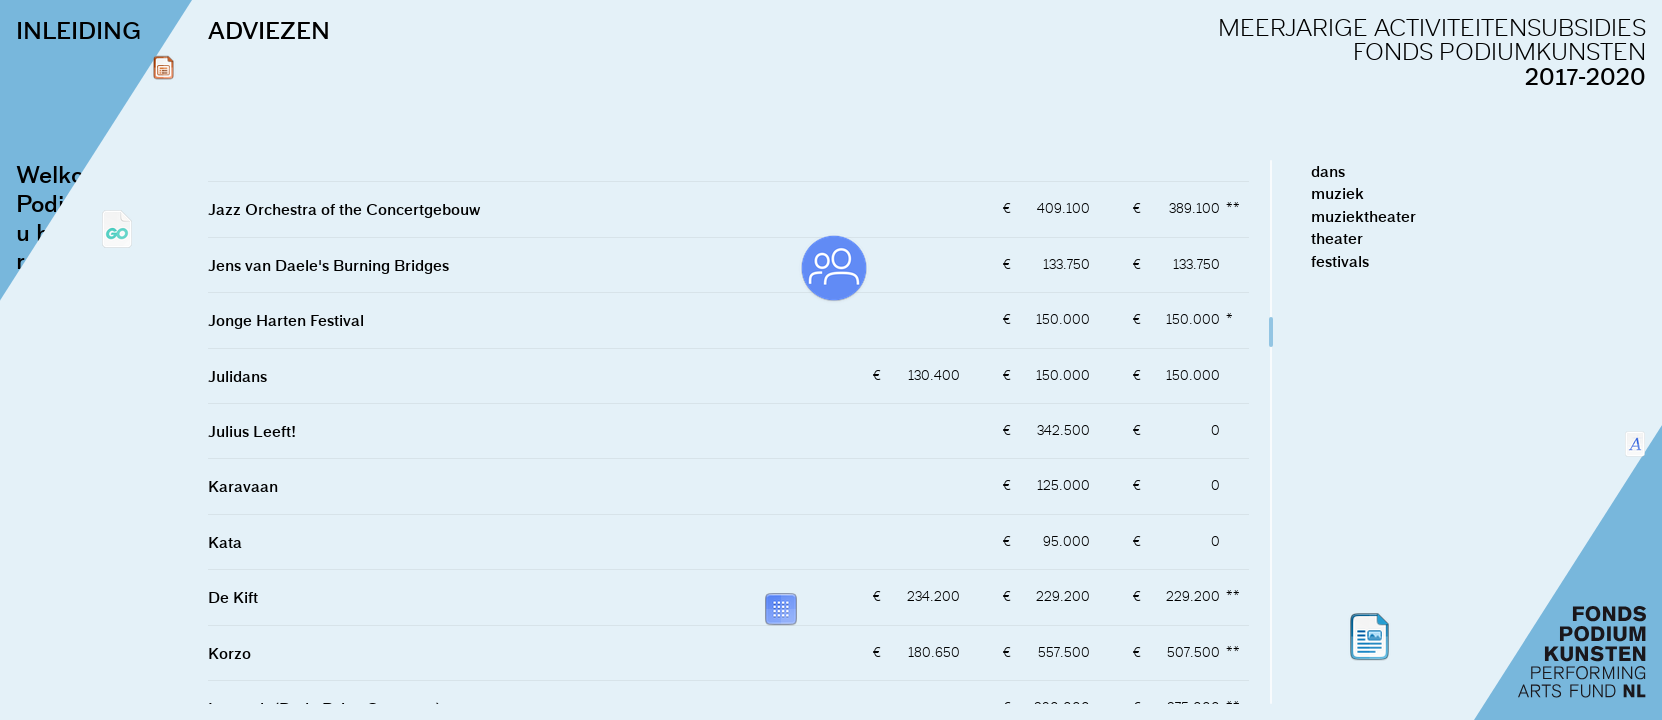 The width and height of the screenshot is (1662, 720). I want to click on libreoffice writer document template file, so click(1369, 636).